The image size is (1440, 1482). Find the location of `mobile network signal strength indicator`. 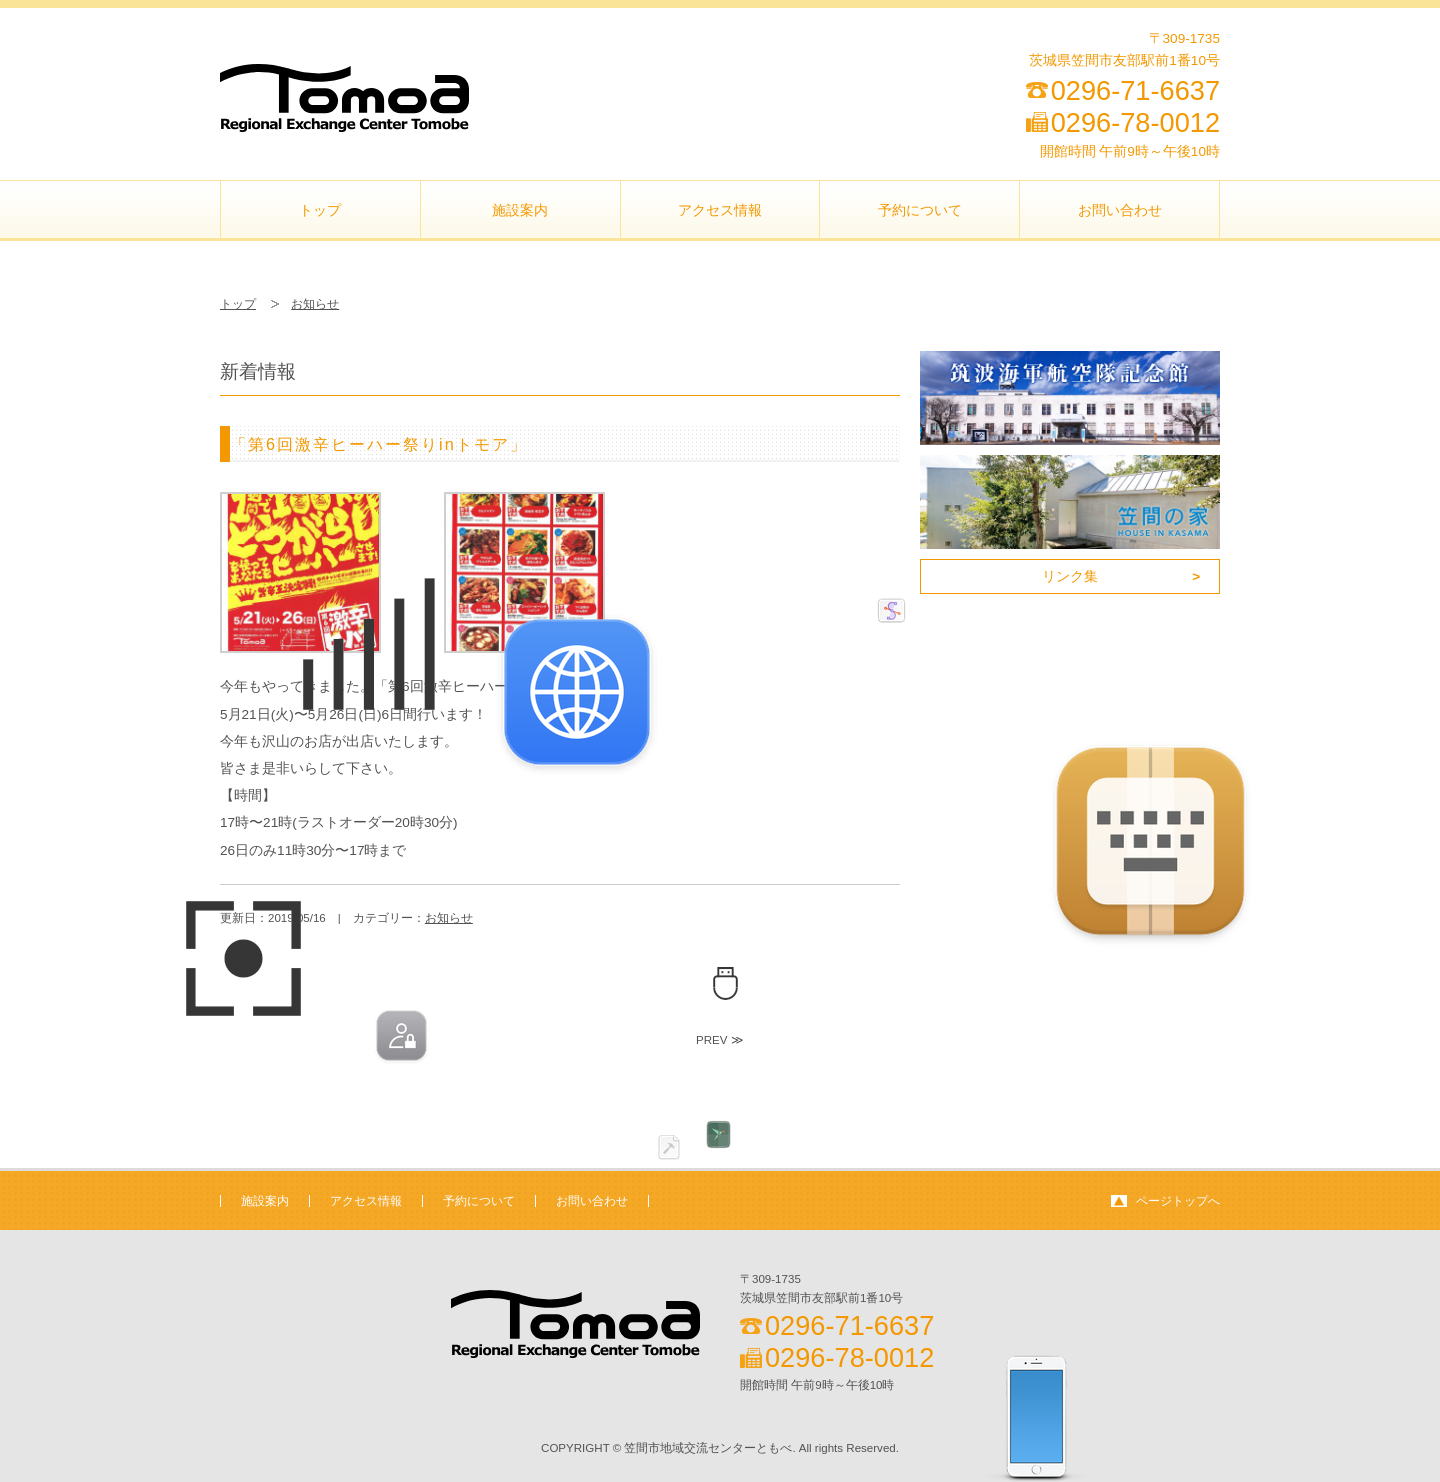

mobile network signal strength indicator is located at coordinates (374, 639).